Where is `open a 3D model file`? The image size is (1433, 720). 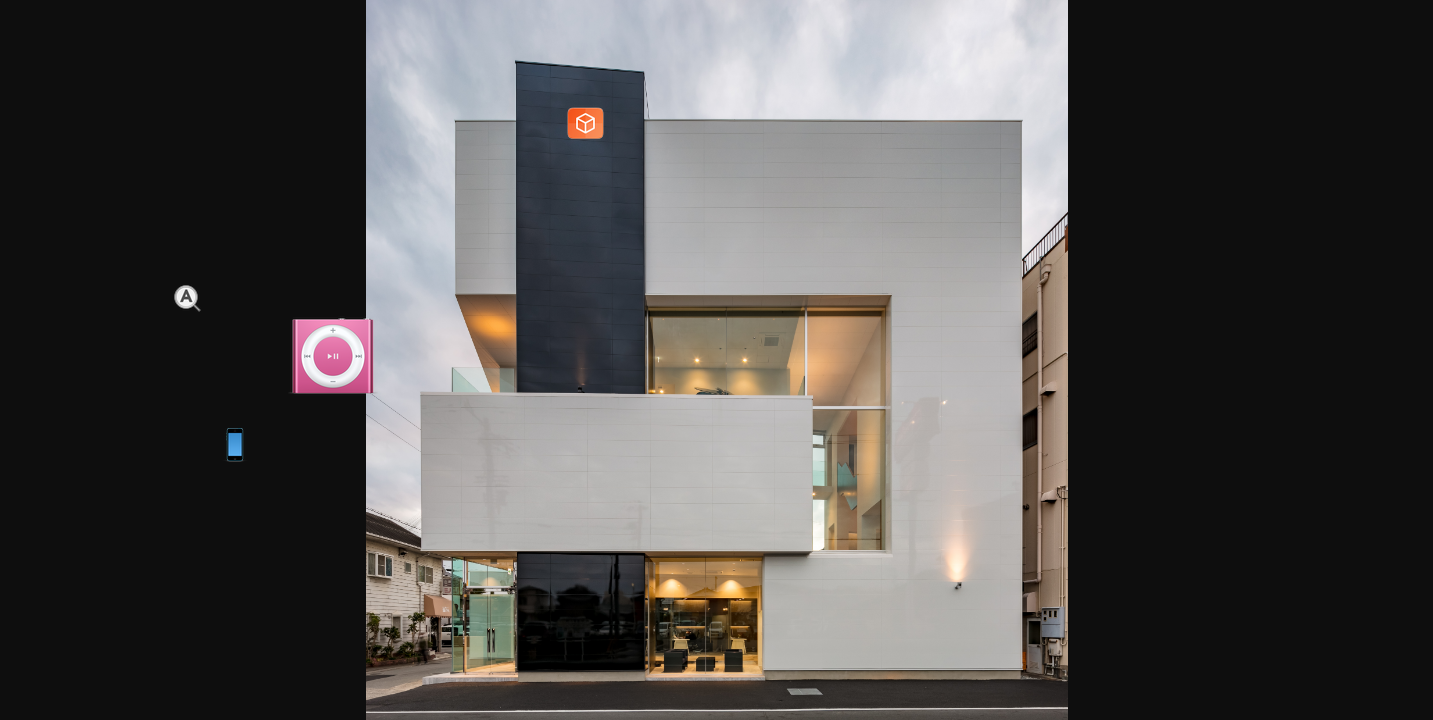 open a 3D model file is located at coordinates (585, 122).